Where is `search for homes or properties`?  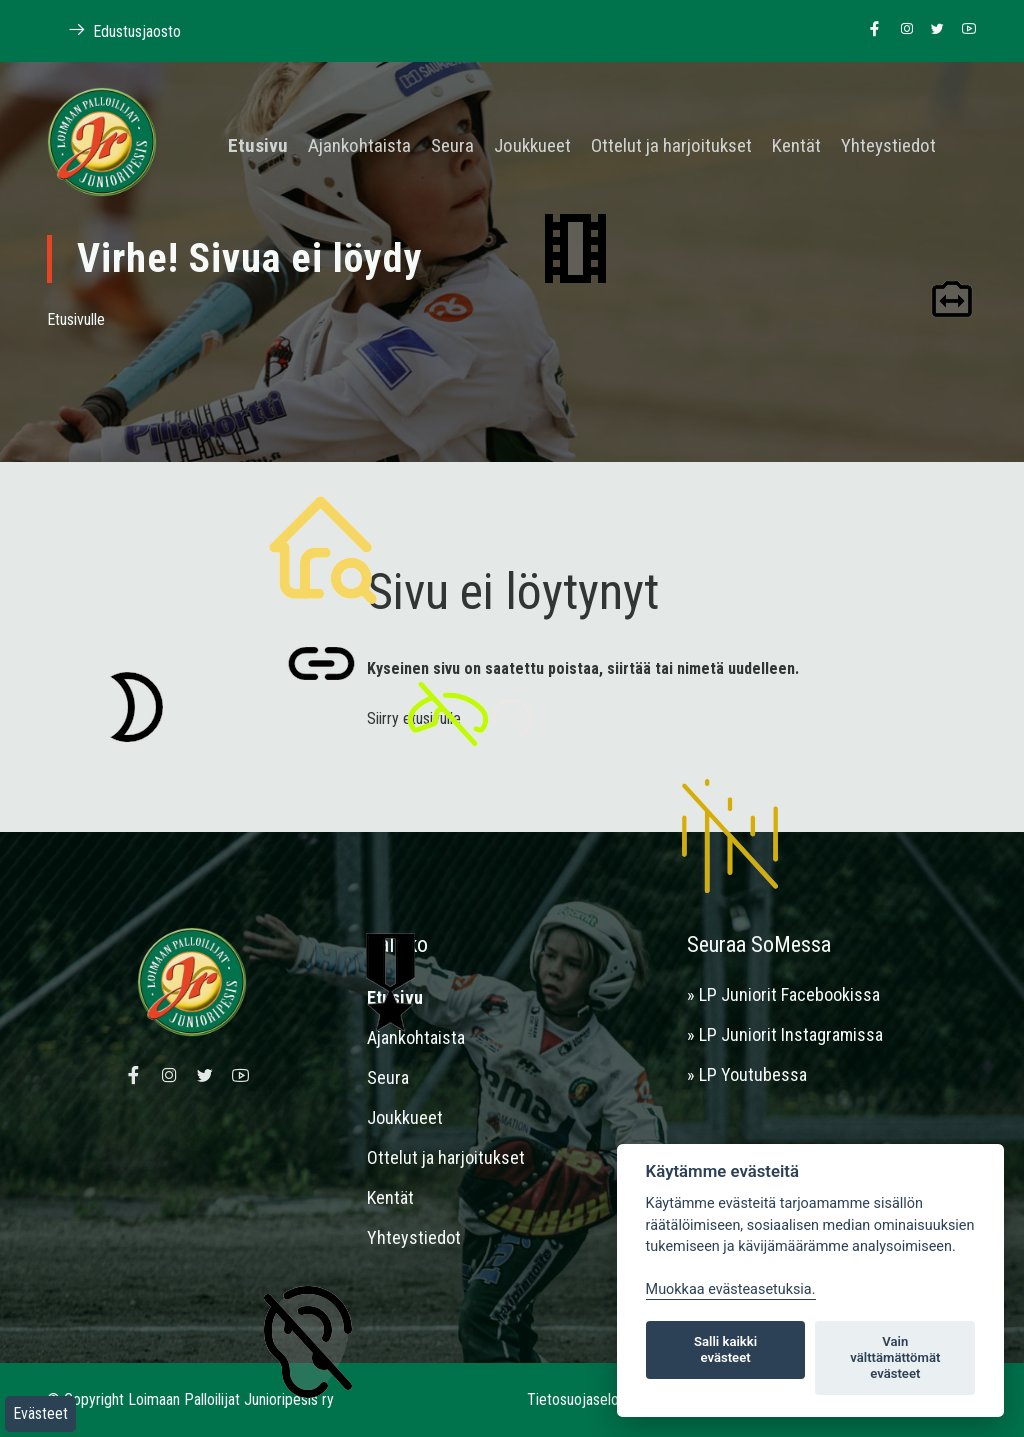
search for homes or properties is located at coordinates (320, 547).